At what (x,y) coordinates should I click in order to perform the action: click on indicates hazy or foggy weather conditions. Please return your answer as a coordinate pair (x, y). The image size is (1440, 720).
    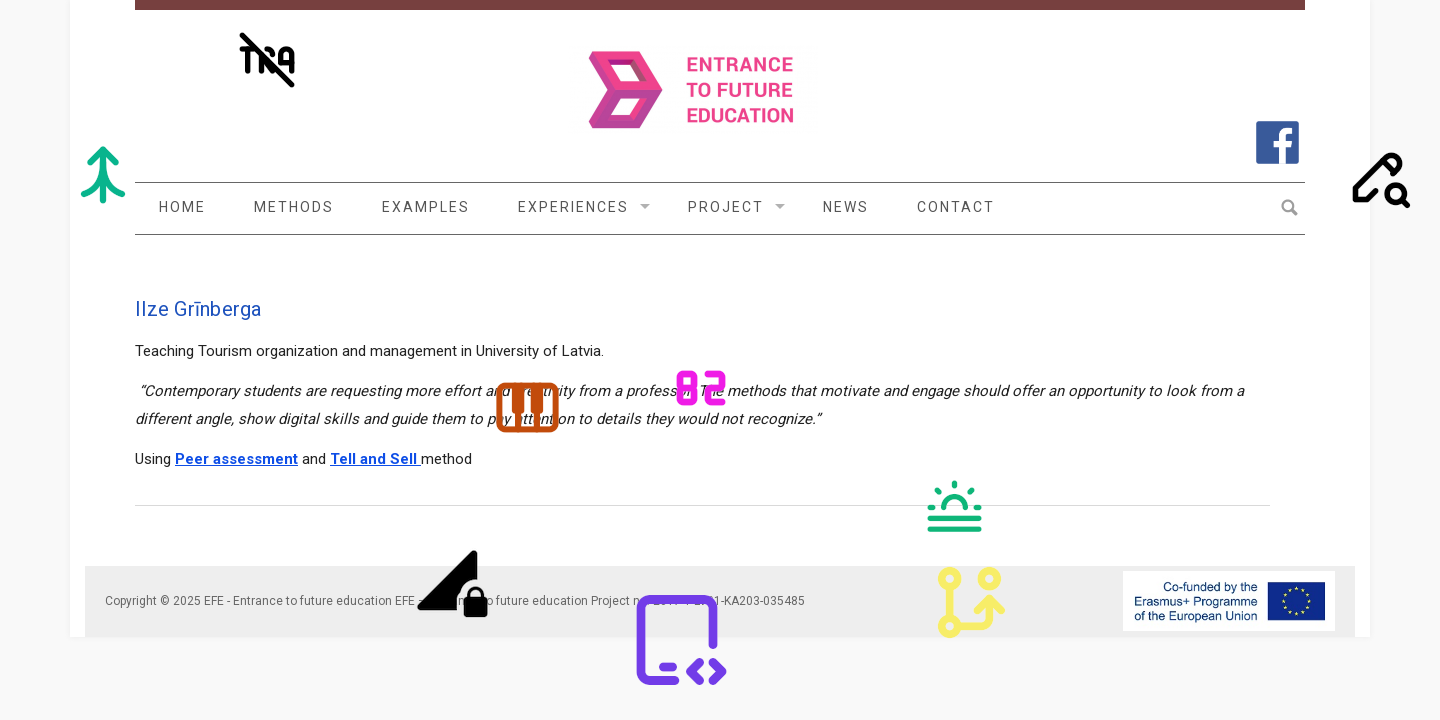
    Looking at the image, I should click on (954, 507).